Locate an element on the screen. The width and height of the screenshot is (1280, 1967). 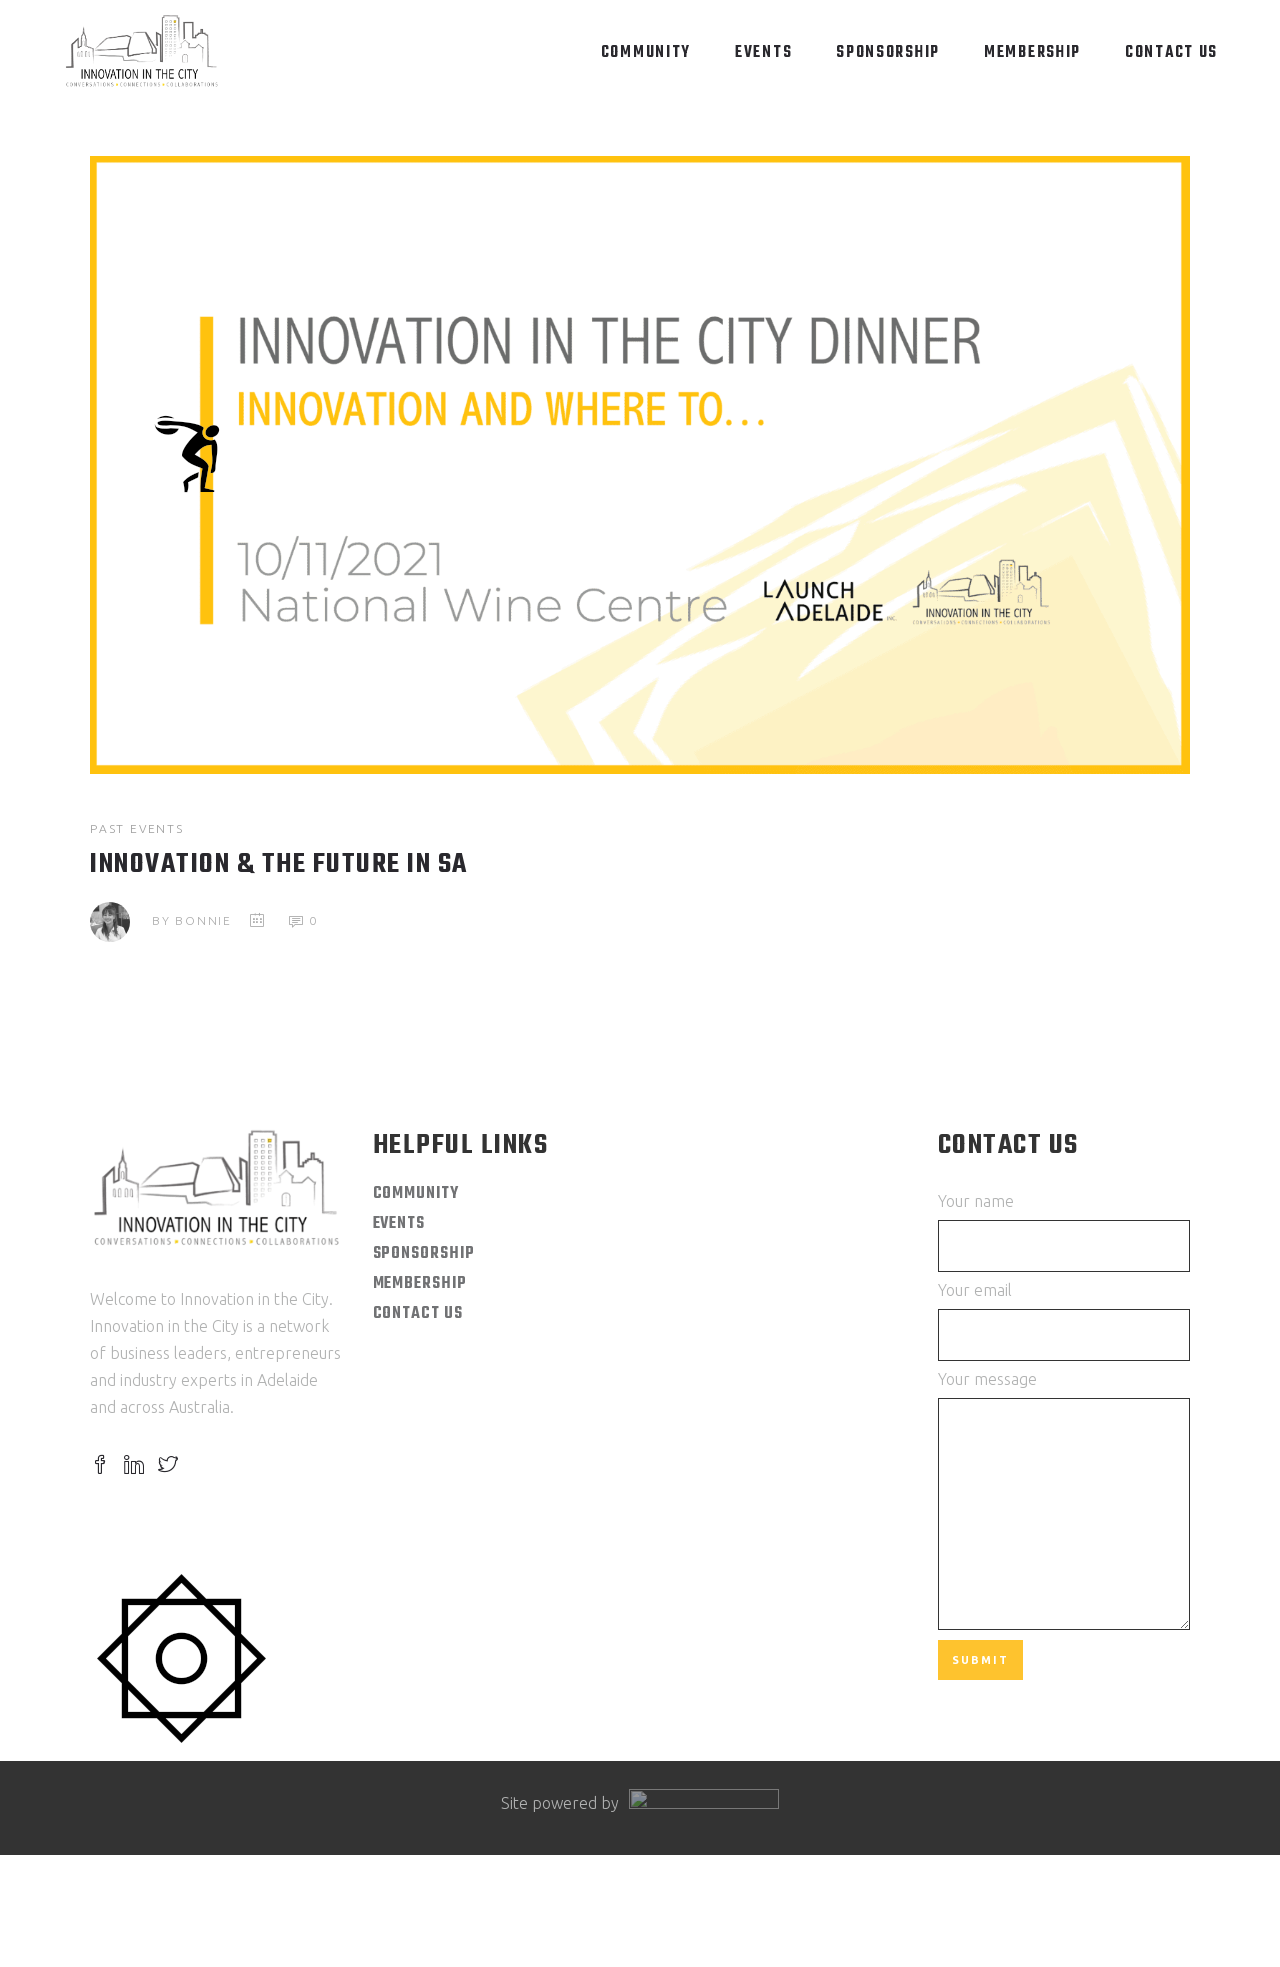
indicates islamic content or quranic section marker is located at coordinates (181, 1658).